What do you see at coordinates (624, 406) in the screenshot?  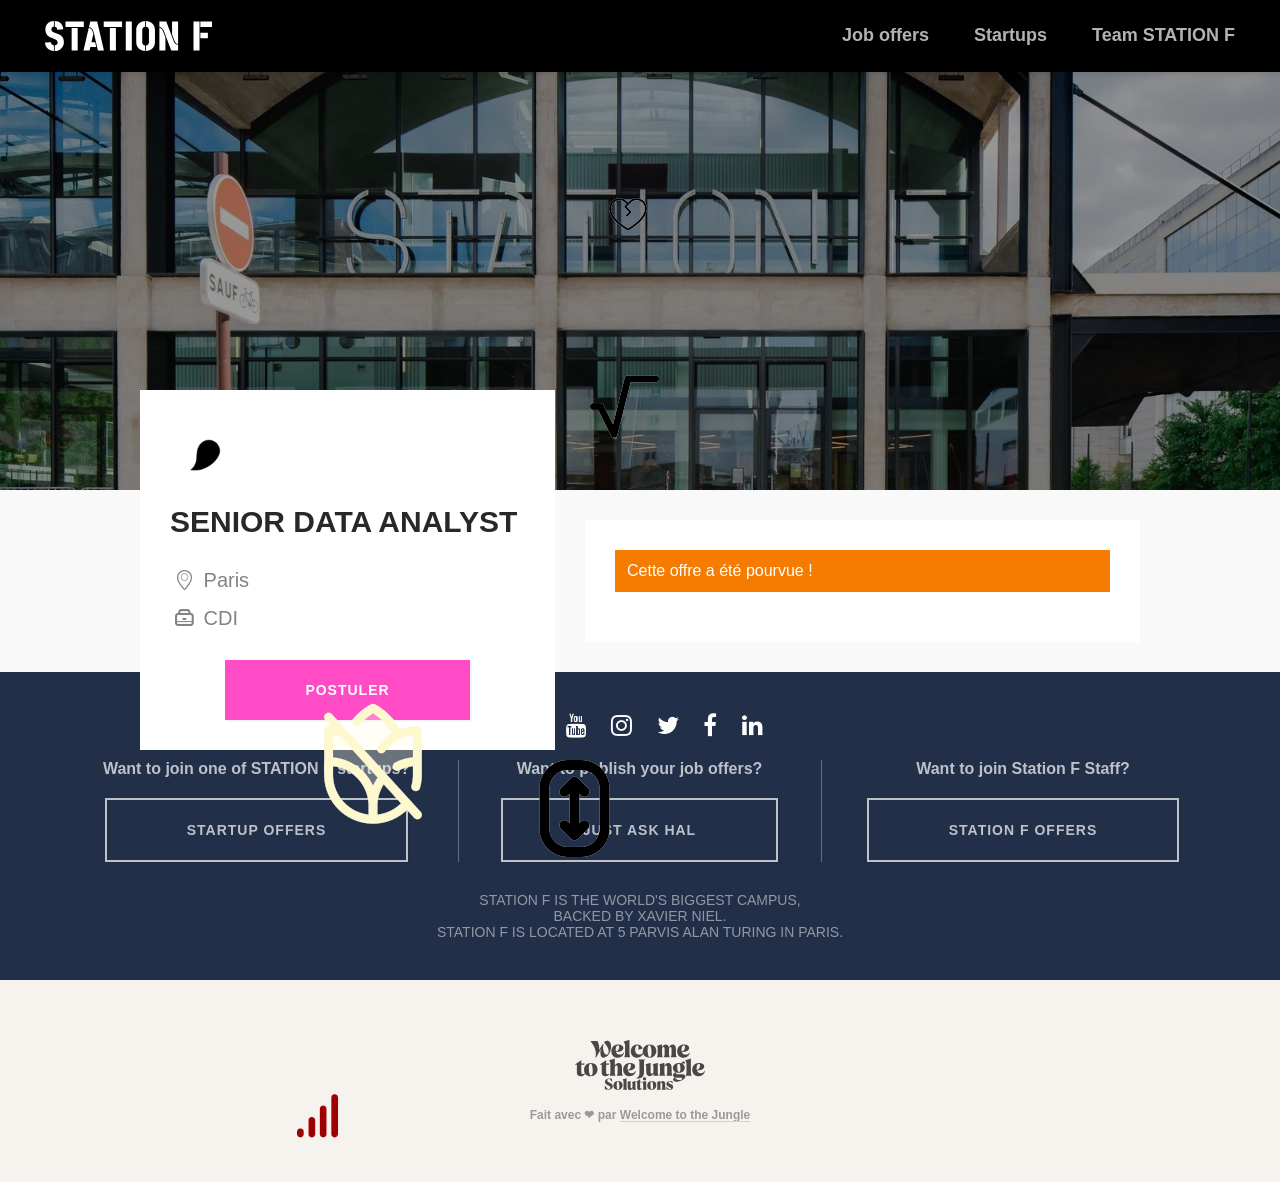 I see `access square root or radical function in calculator` at bounding box center [624, 406].